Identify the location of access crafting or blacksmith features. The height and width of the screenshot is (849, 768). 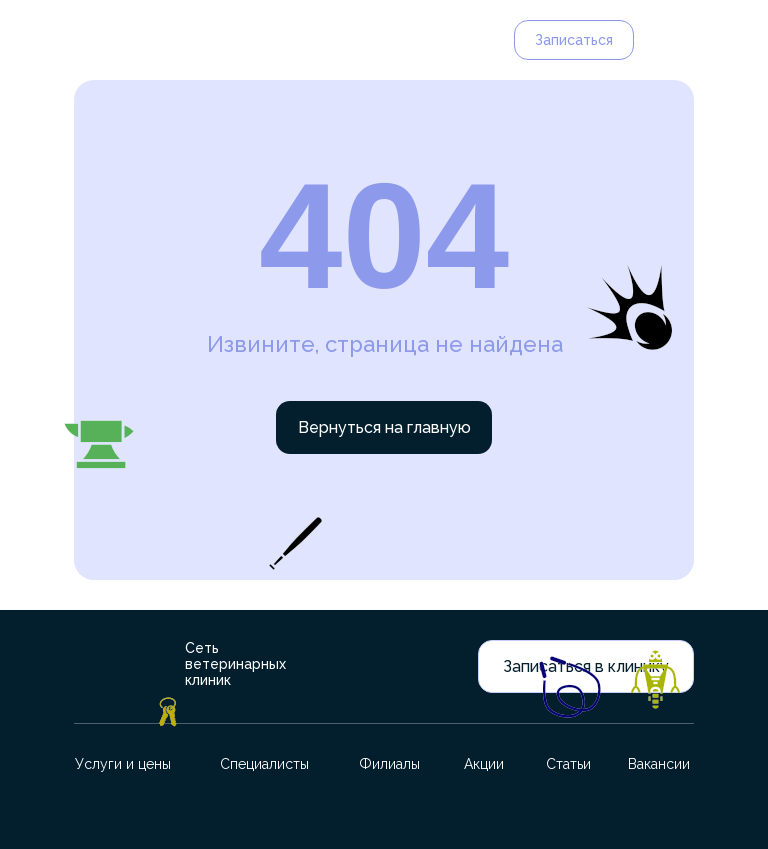
(99, 441).